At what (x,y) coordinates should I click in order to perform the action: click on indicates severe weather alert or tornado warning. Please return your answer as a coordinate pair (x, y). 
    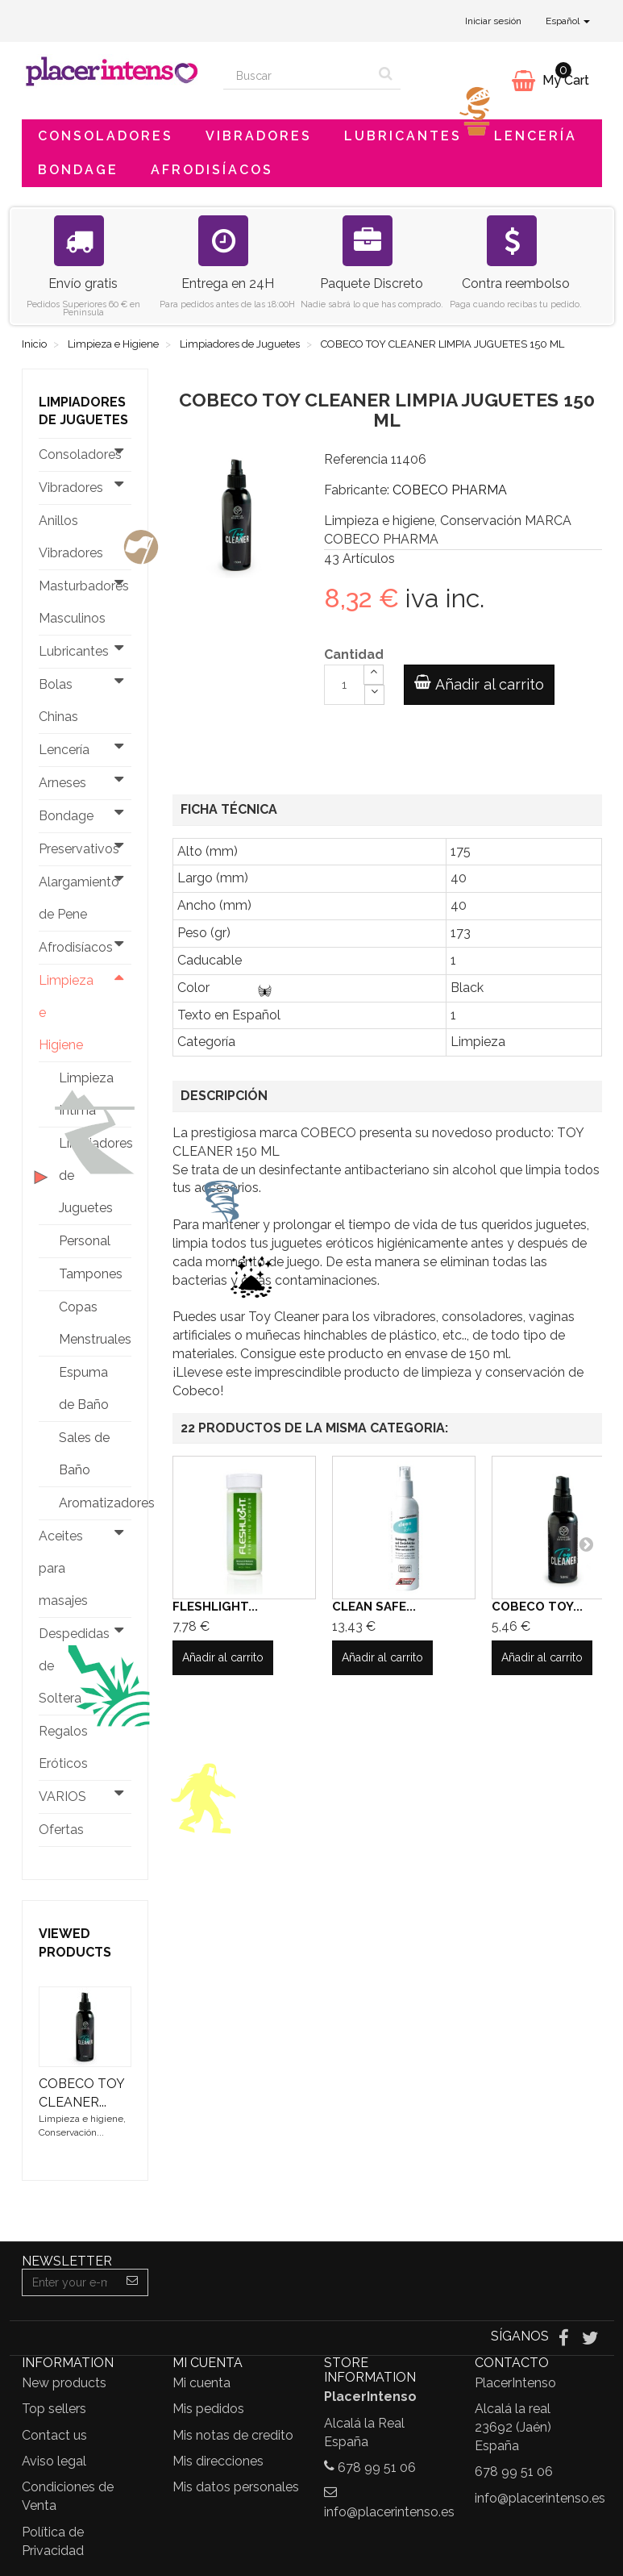
    Looking at the image, I should click on (222, 1201).